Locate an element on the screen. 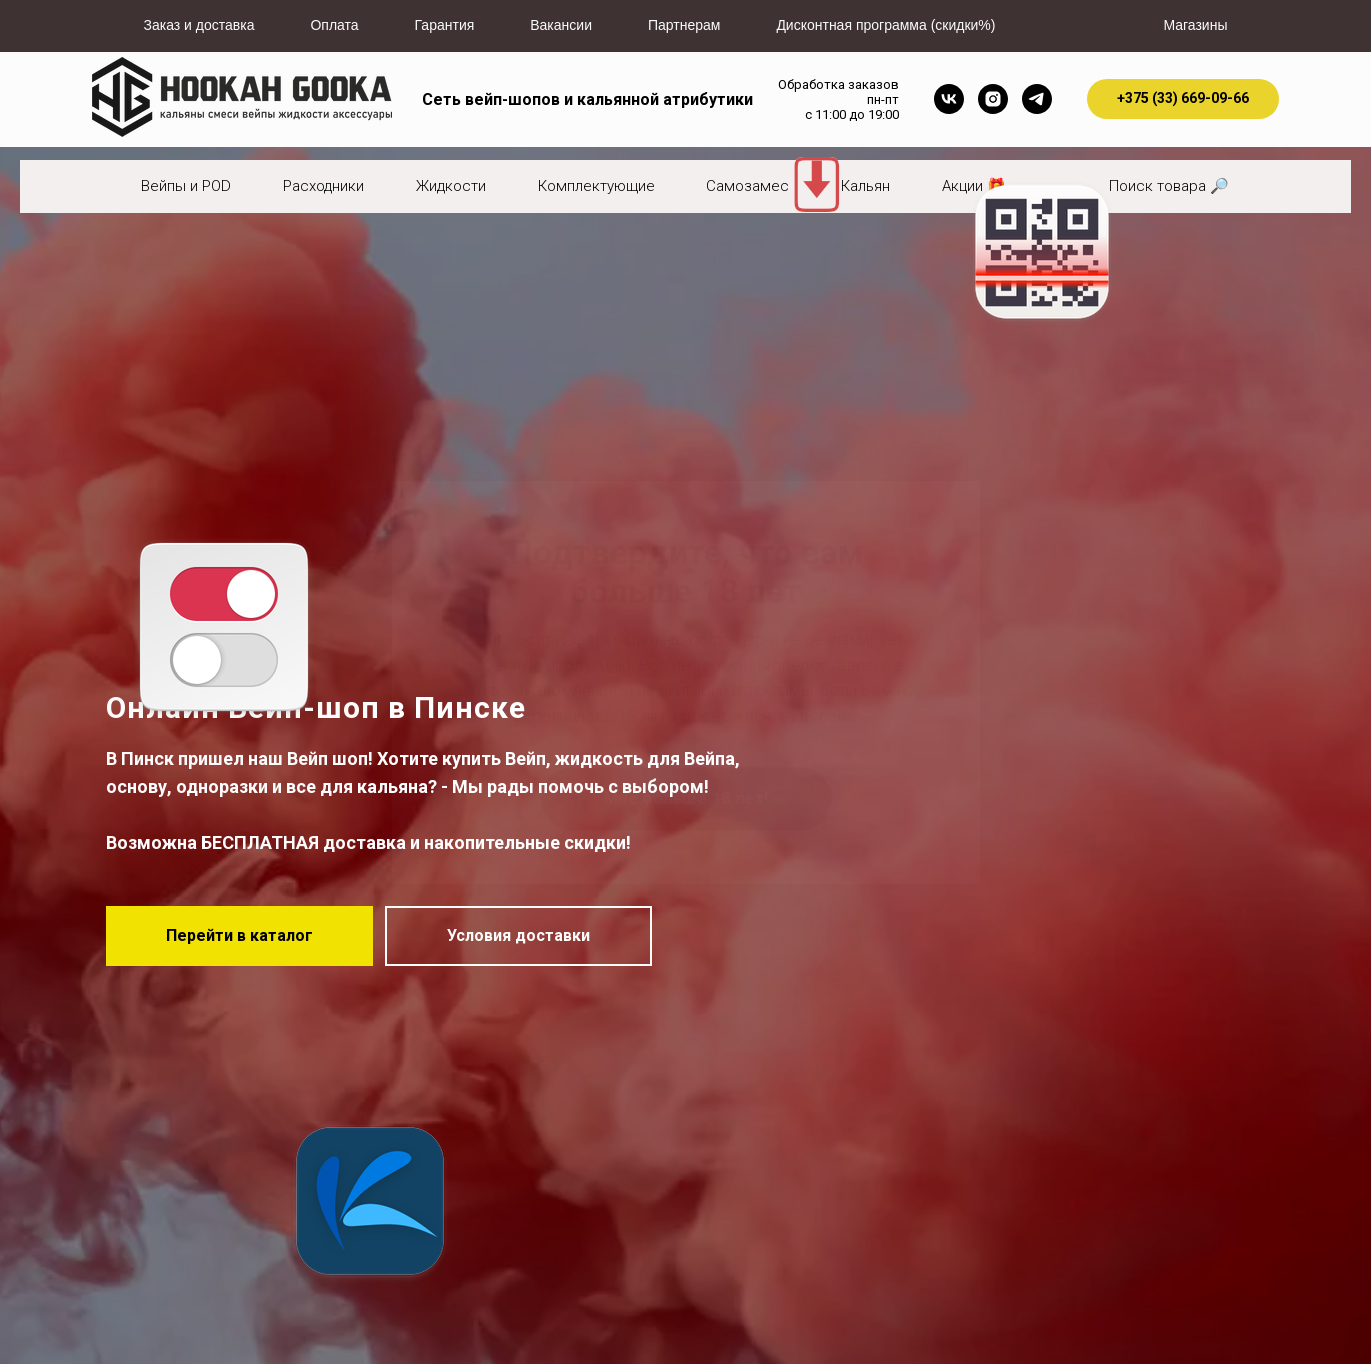 Image resolution: width=1371 pixels, height=1364 pixels. launch the KaOS linux distribution app is located at coordinates (370, 1201).